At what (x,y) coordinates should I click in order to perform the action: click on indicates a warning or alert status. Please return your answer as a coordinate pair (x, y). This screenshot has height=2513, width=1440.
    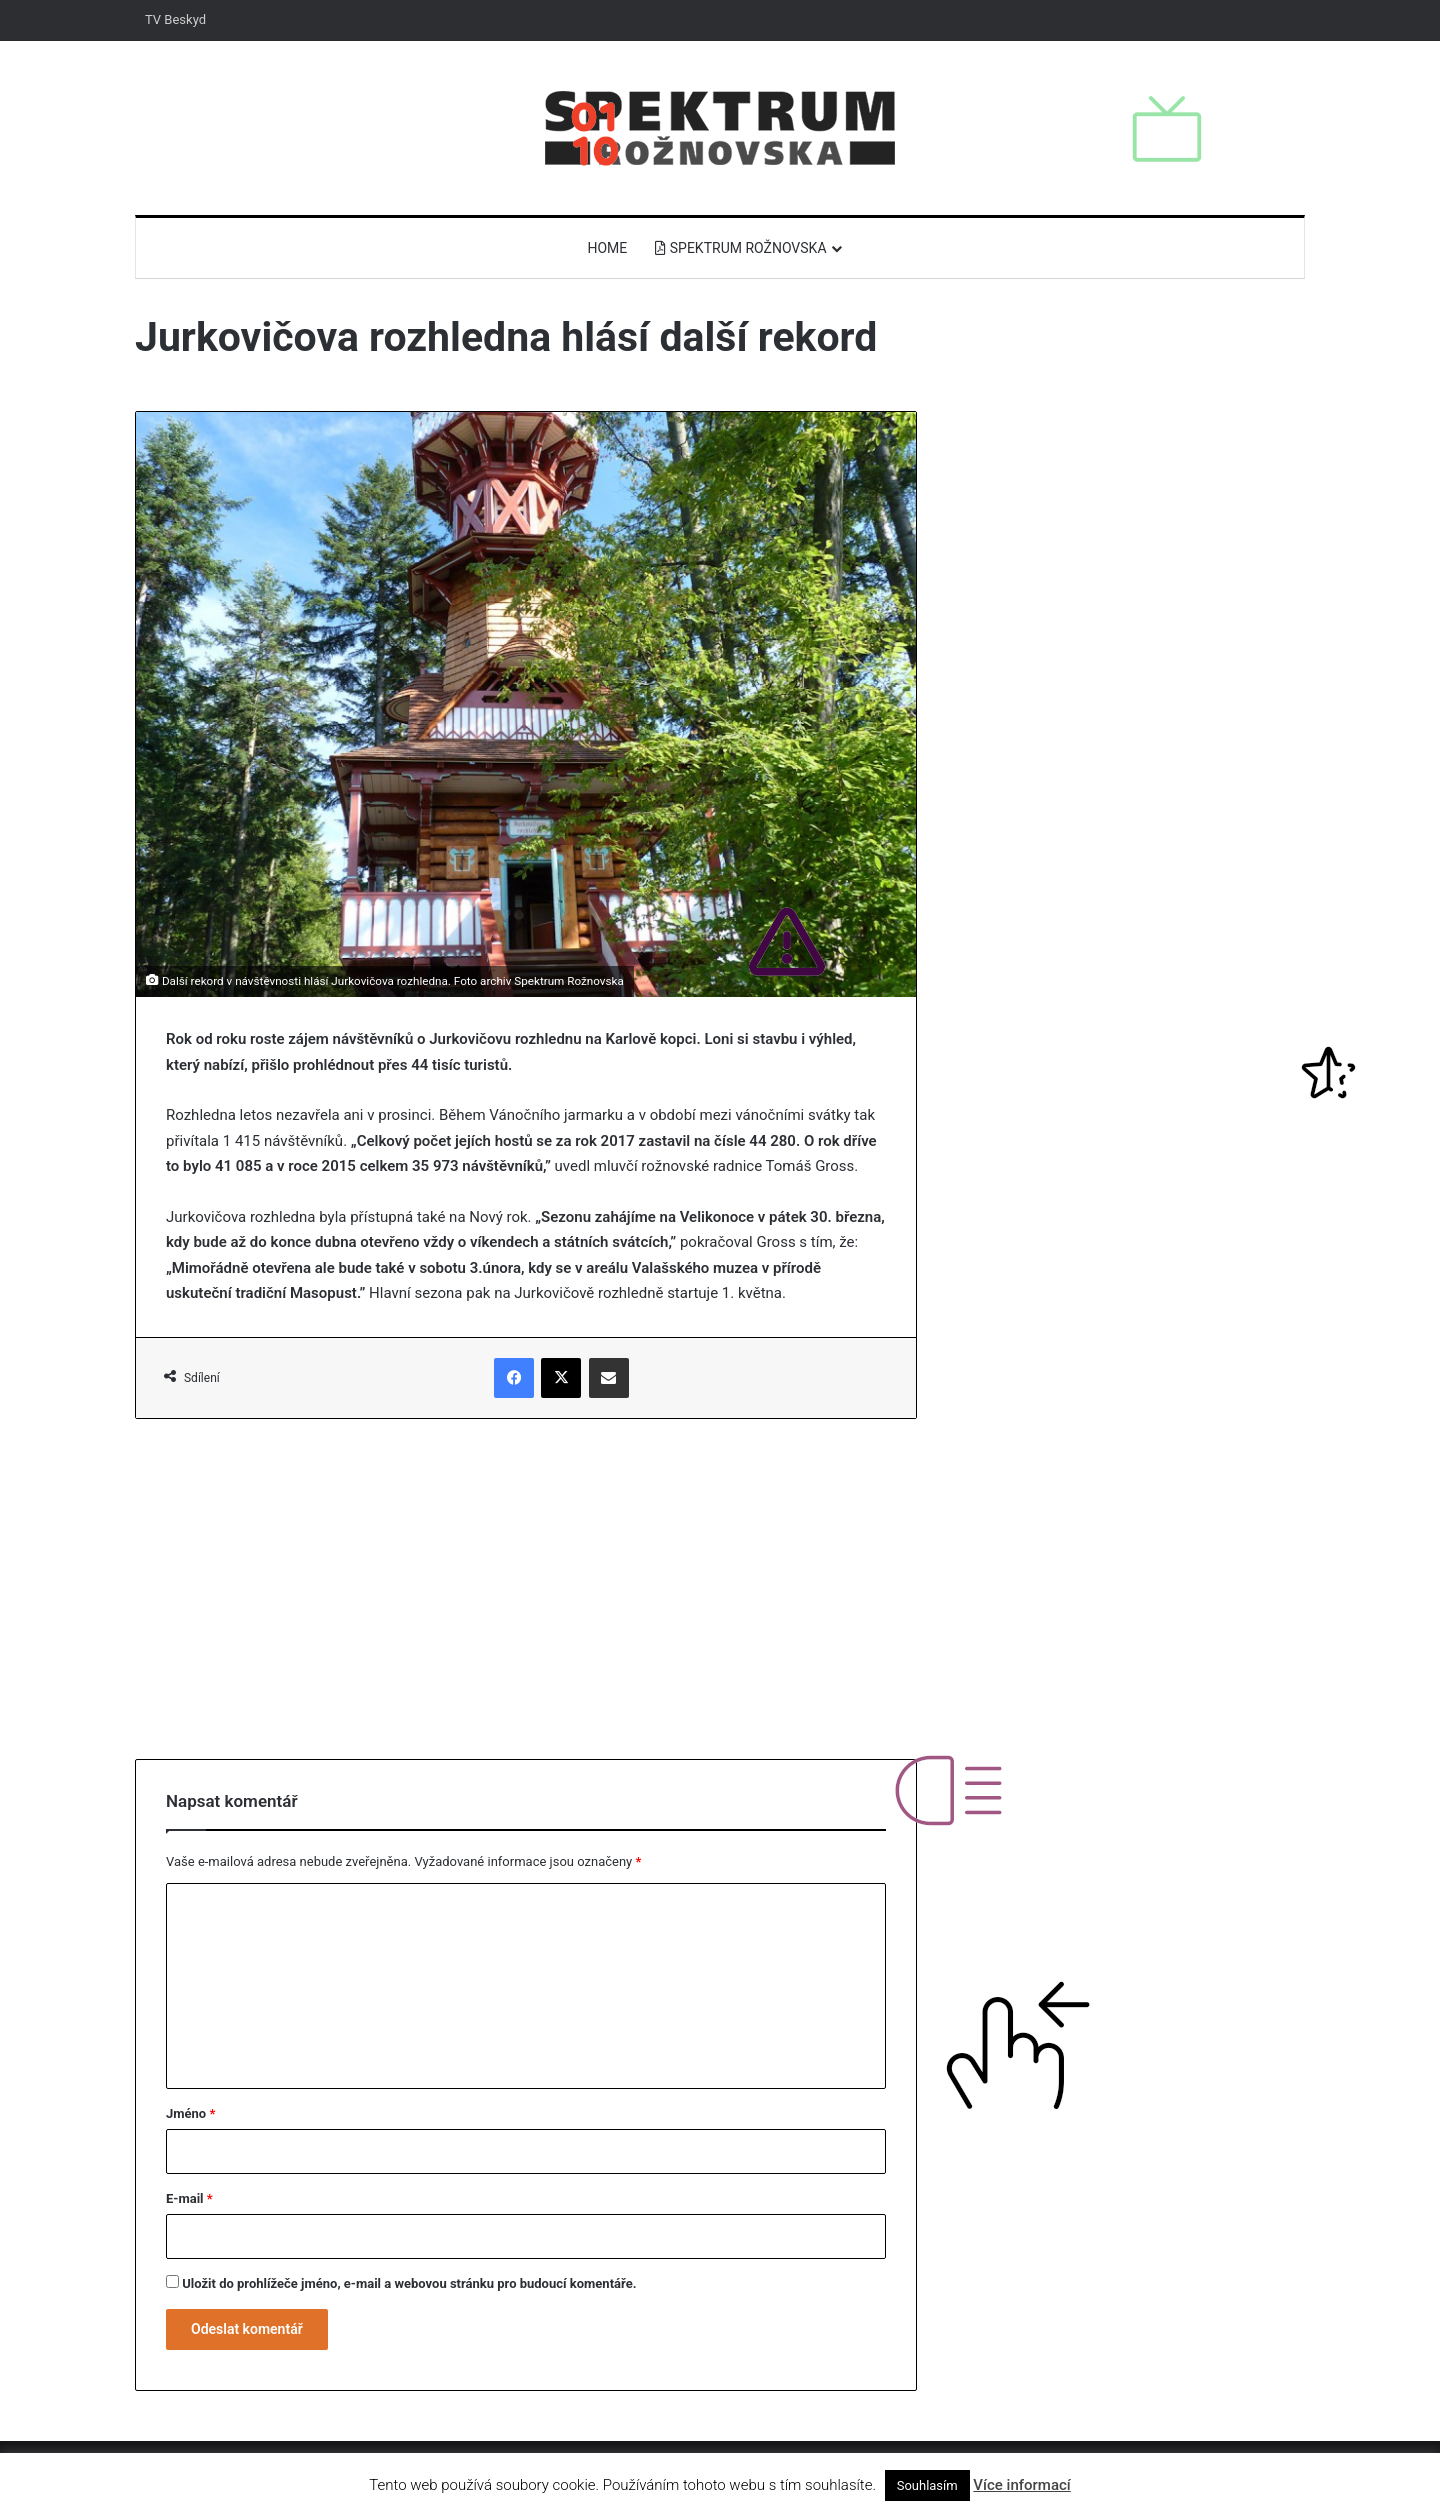
    Looking at the image, I should click on (787, 943).